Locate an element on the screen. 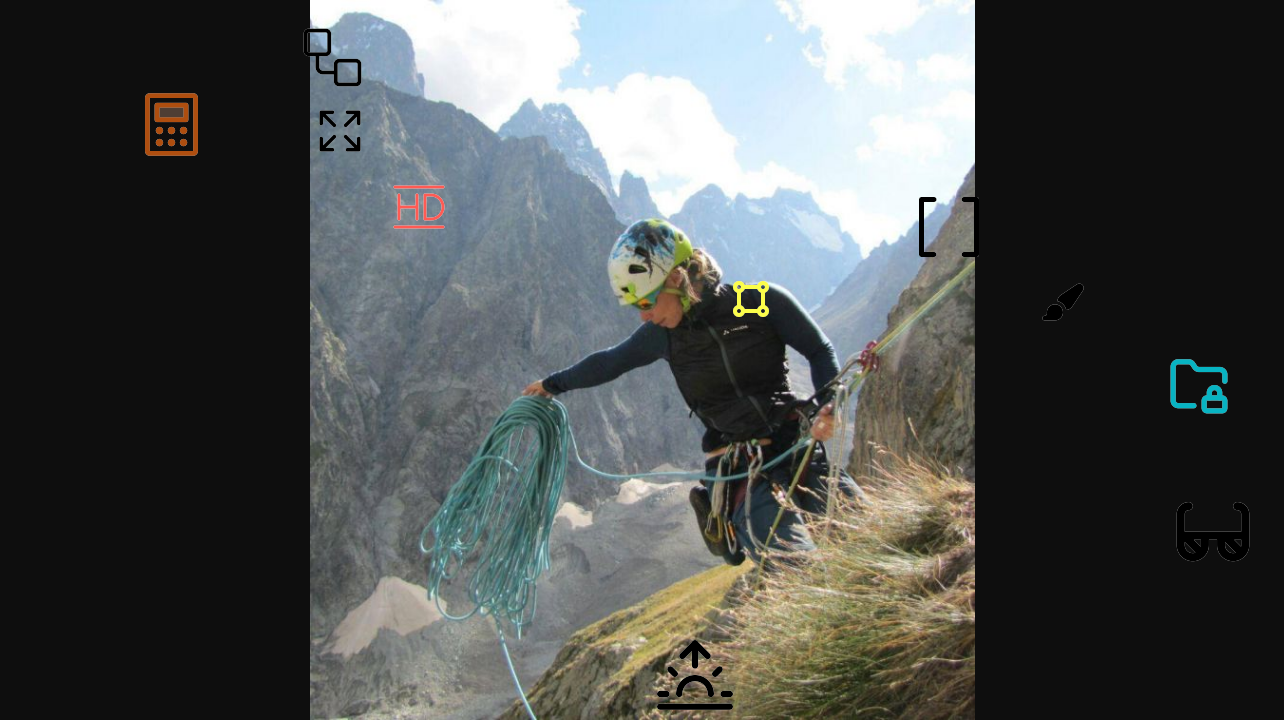 The height and width of the screenshot is (720, 1284). view or manage automated workflows is located at coordinates (332, 57).